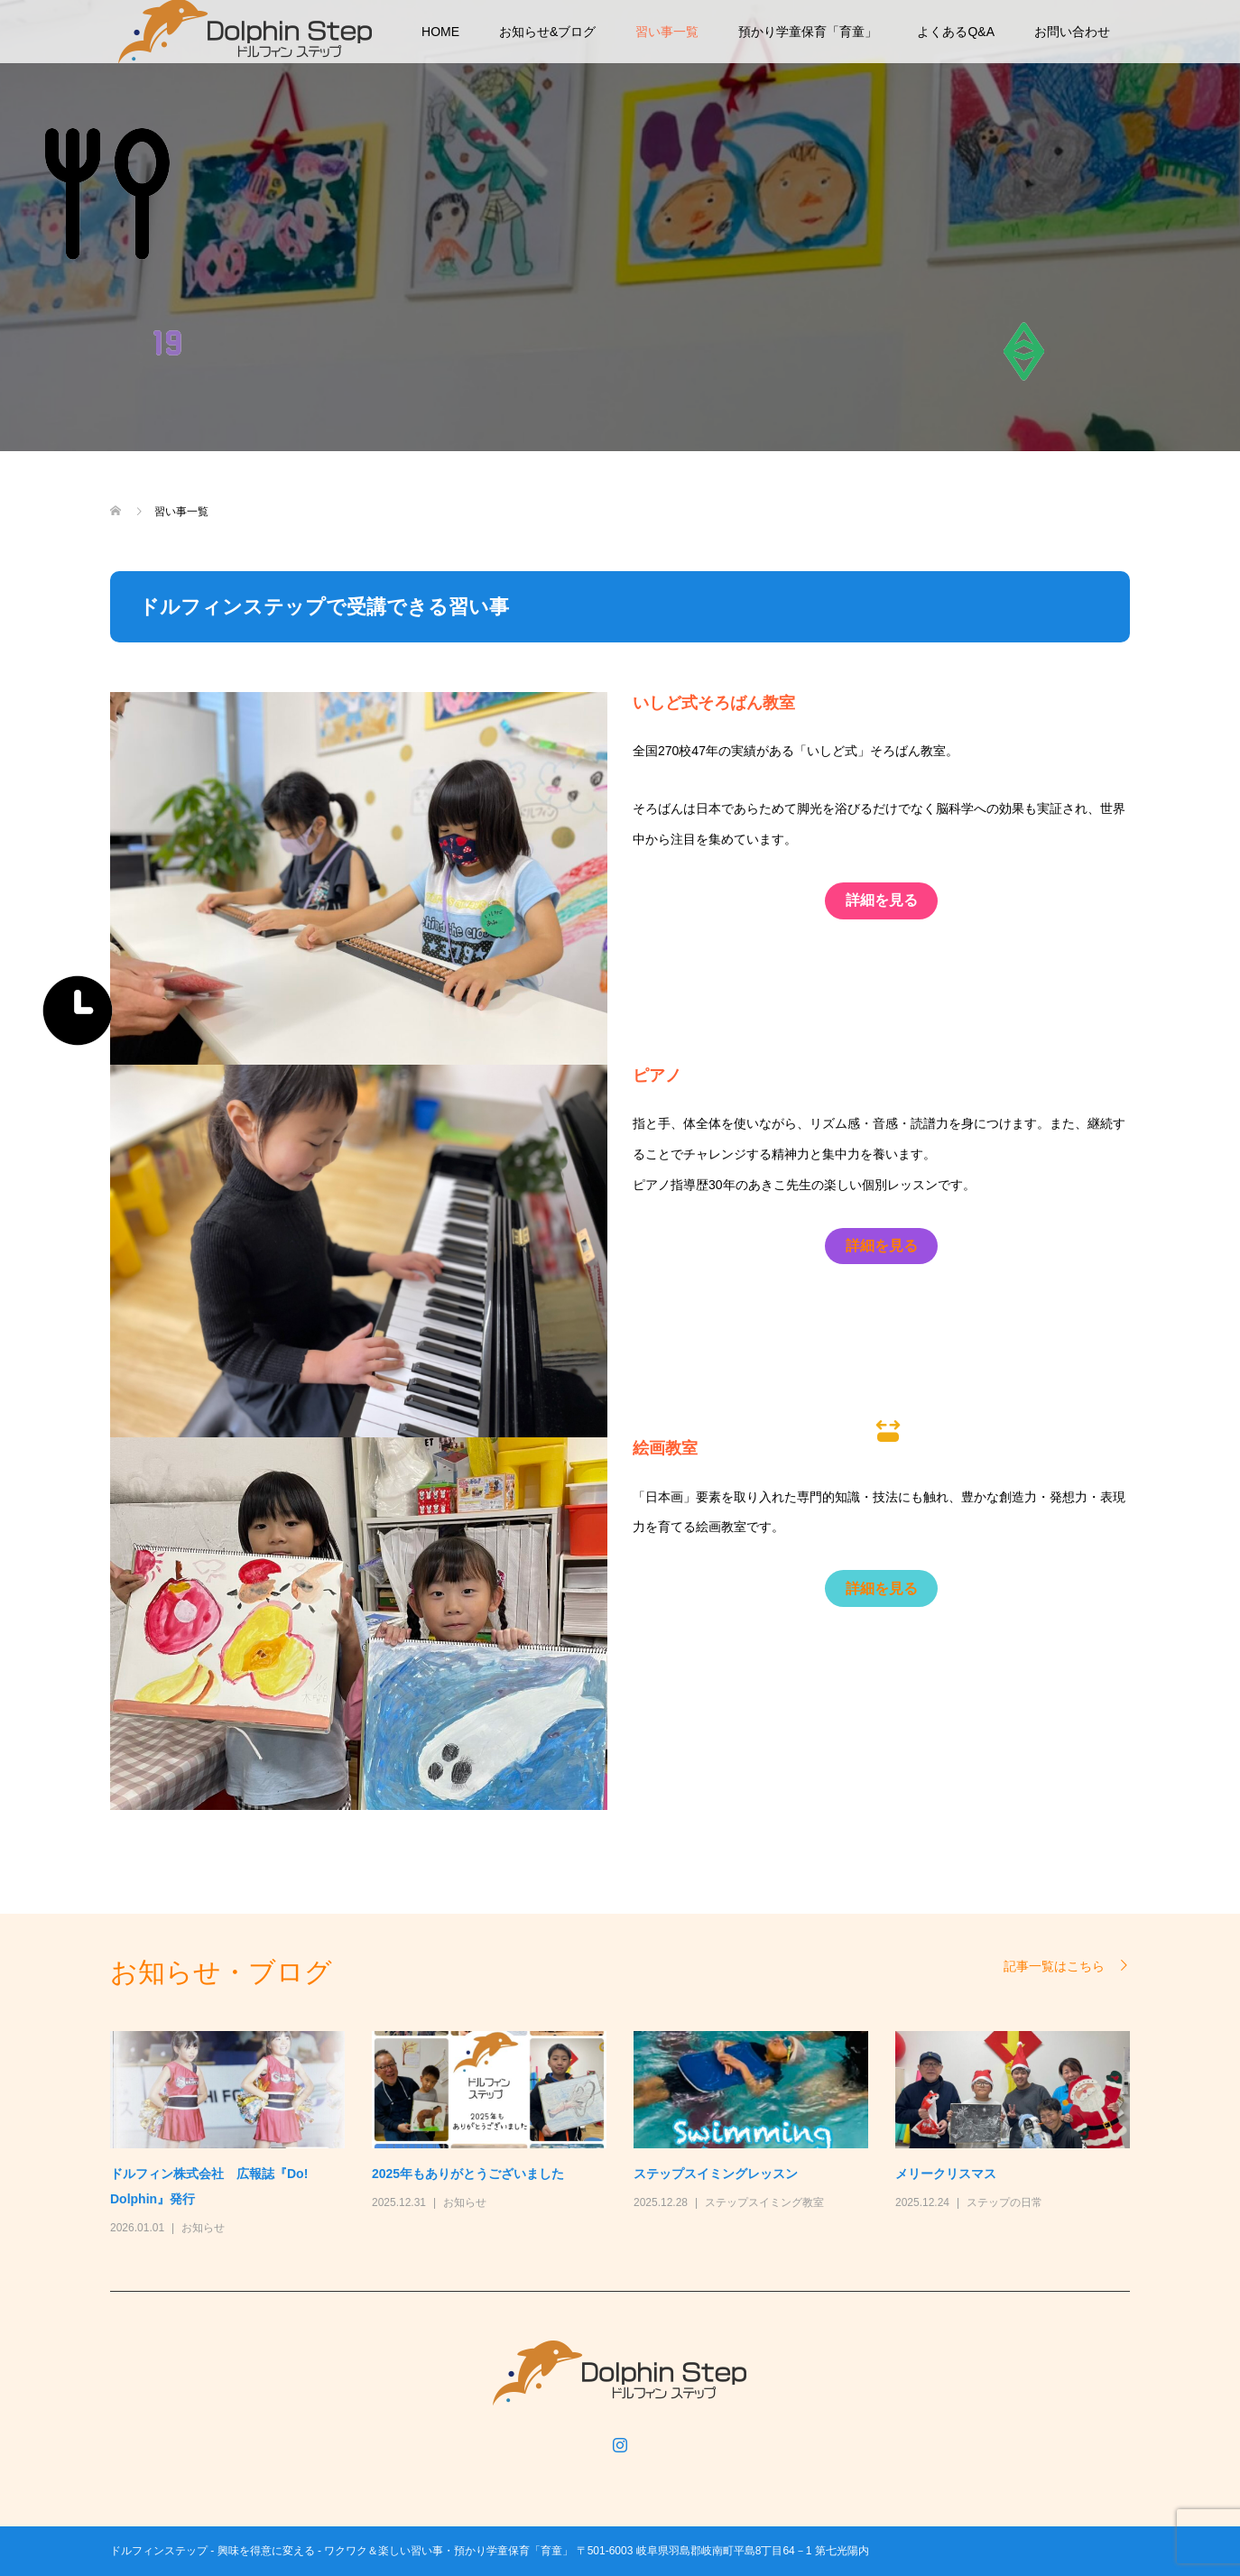 The height and width of the screenshot is (2576, 1240). I want to click on indicates 19 items or notifications, so click(166, 343).